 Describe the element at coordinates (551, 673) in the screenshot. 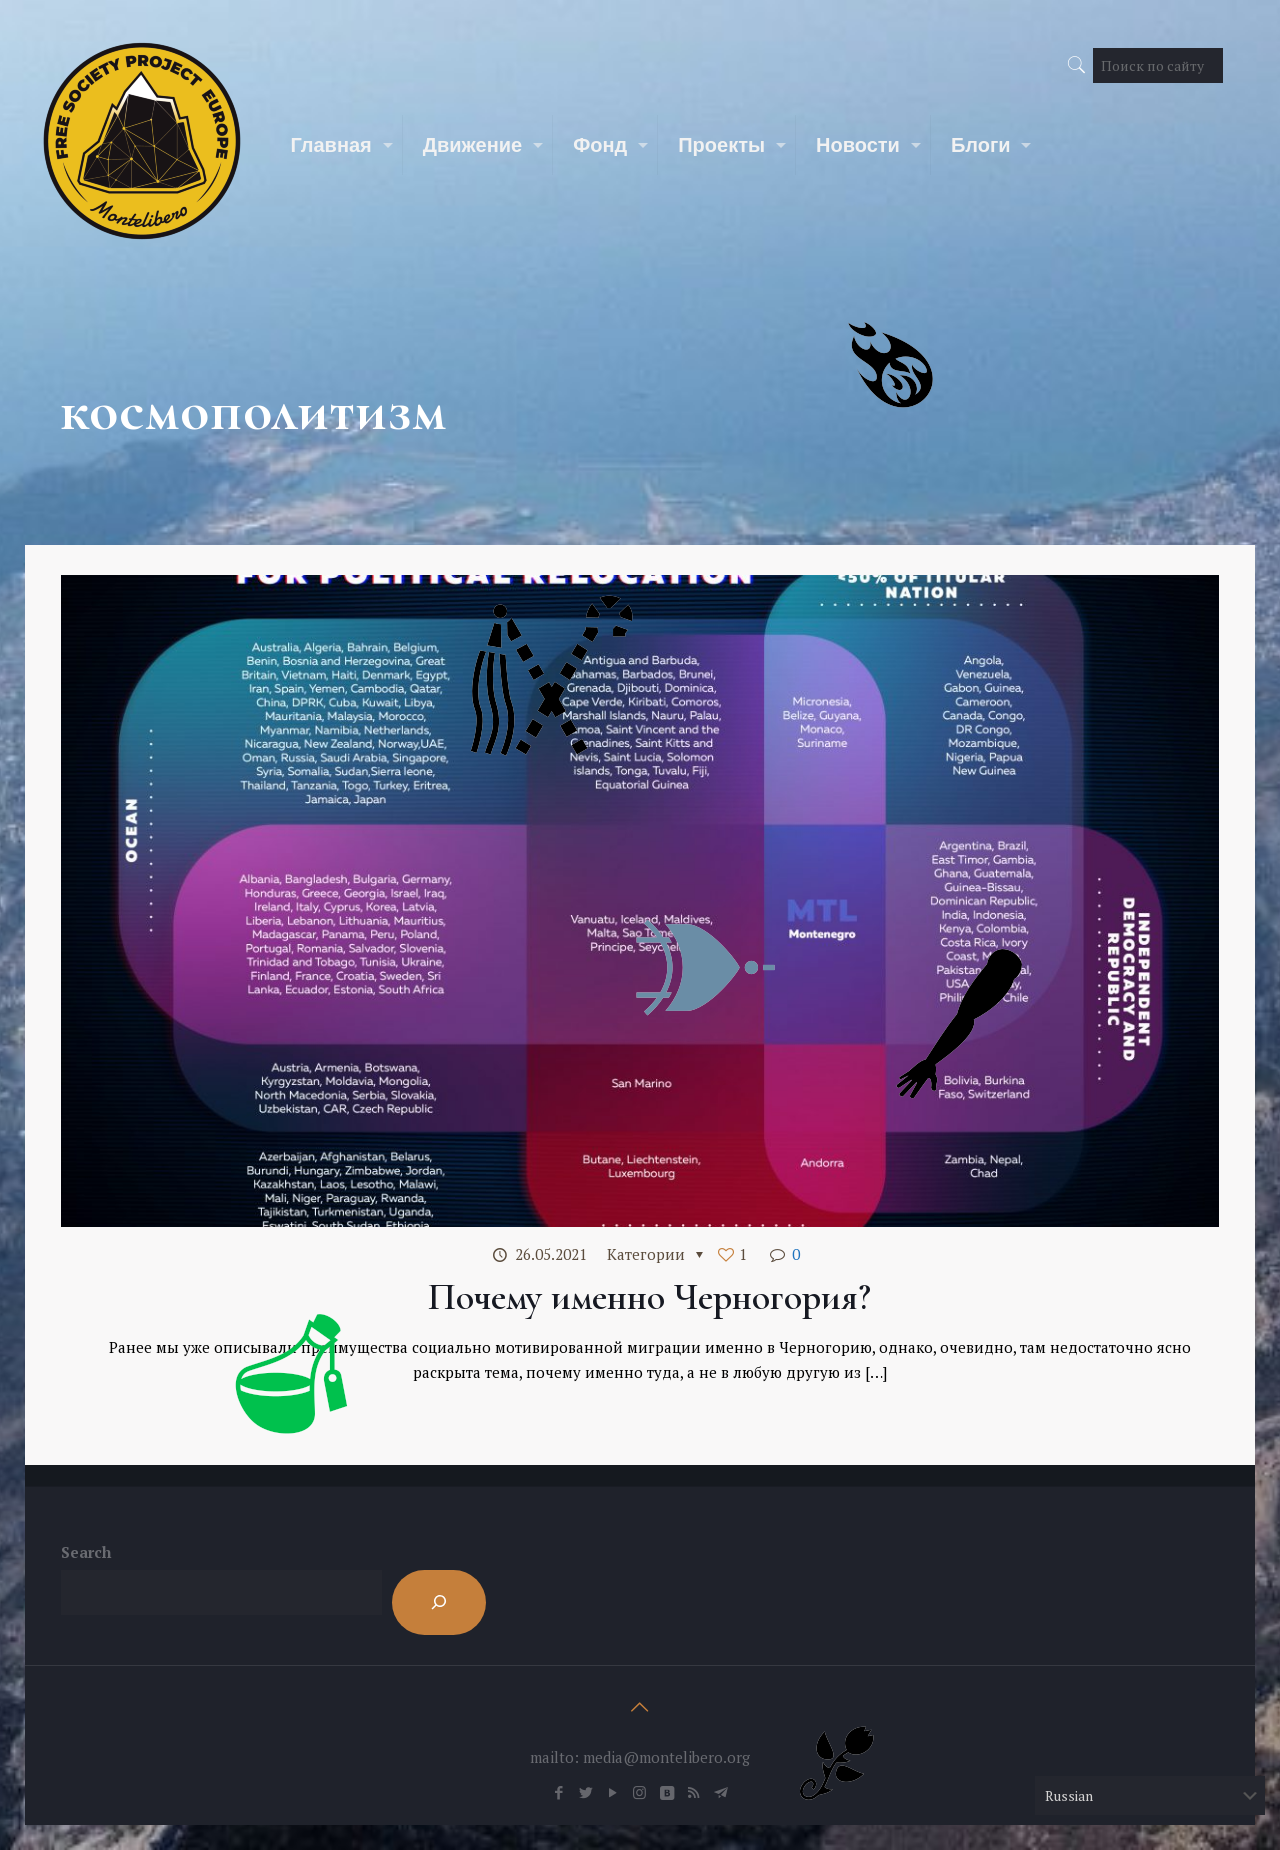

I see `ancient Egyptian royalty or pharaoh symbol` at that location.